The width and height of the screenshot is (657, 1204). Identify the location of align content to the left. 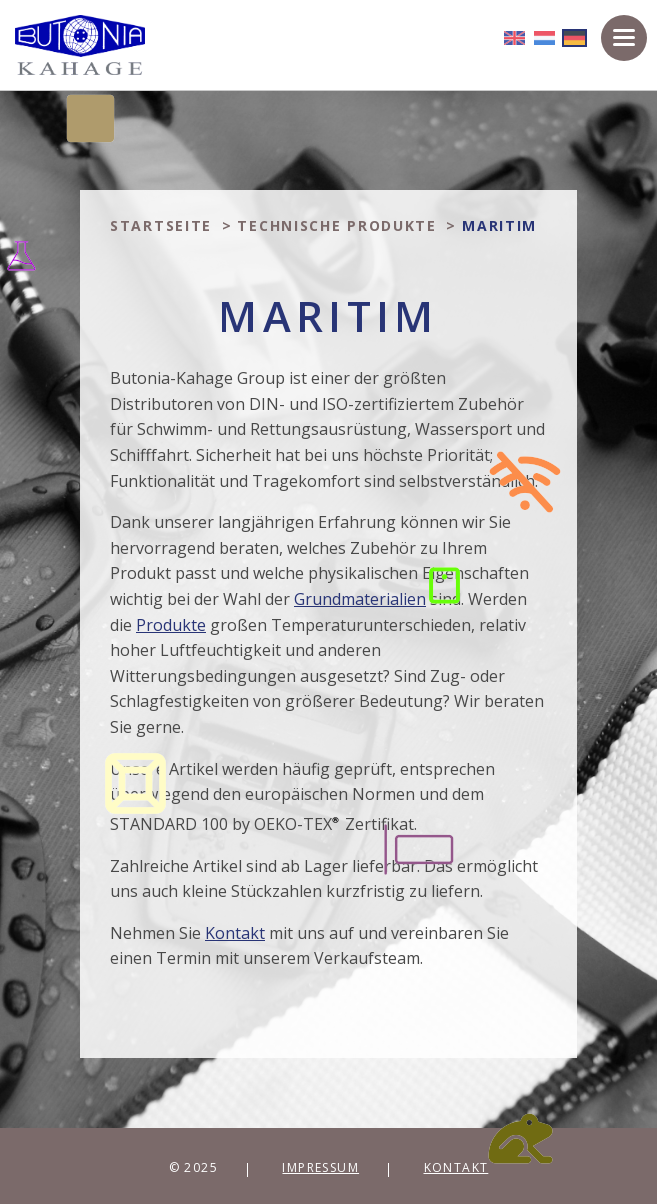
(417, 849).